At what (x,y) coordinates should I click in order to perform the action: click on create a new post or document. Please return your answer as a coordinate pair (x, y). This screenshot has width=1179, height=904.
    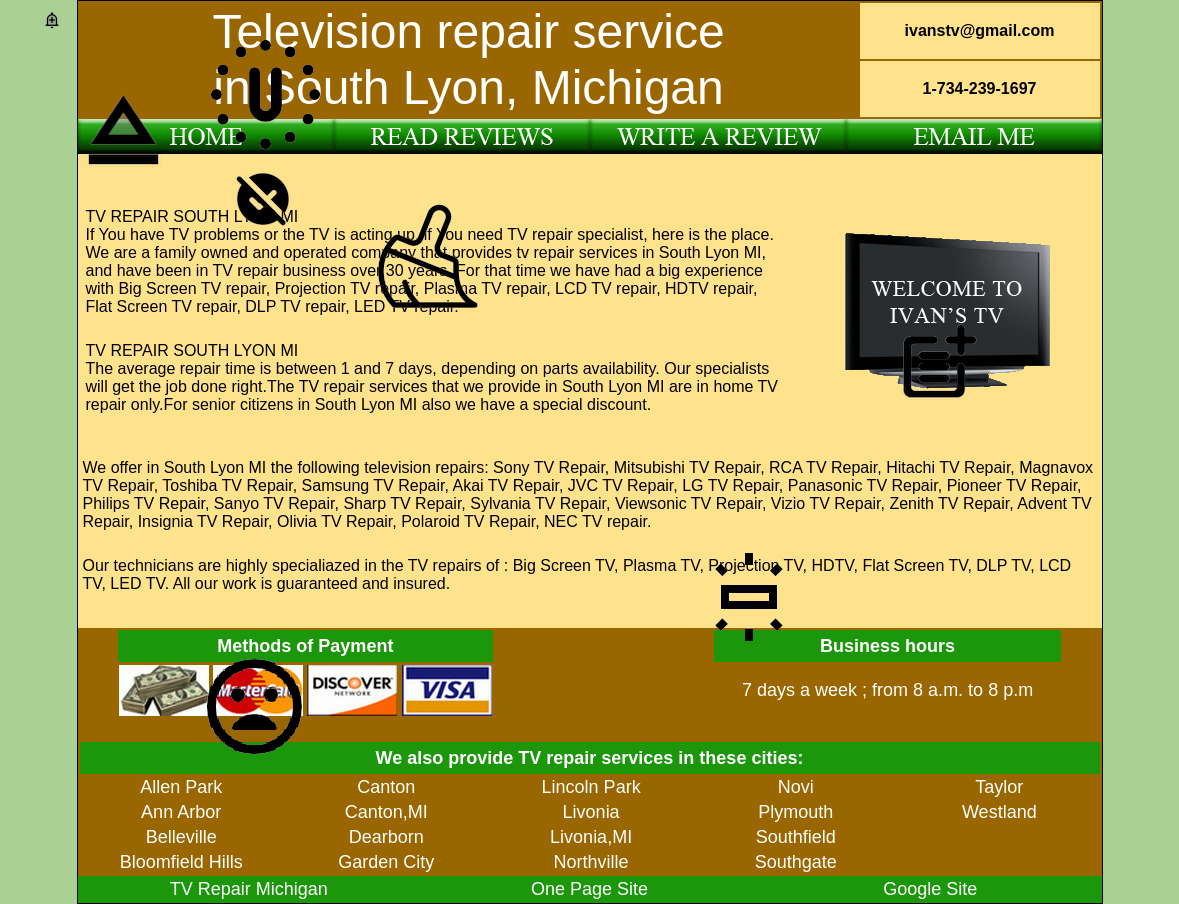
    Looking at the image, I should click on (938, 363).